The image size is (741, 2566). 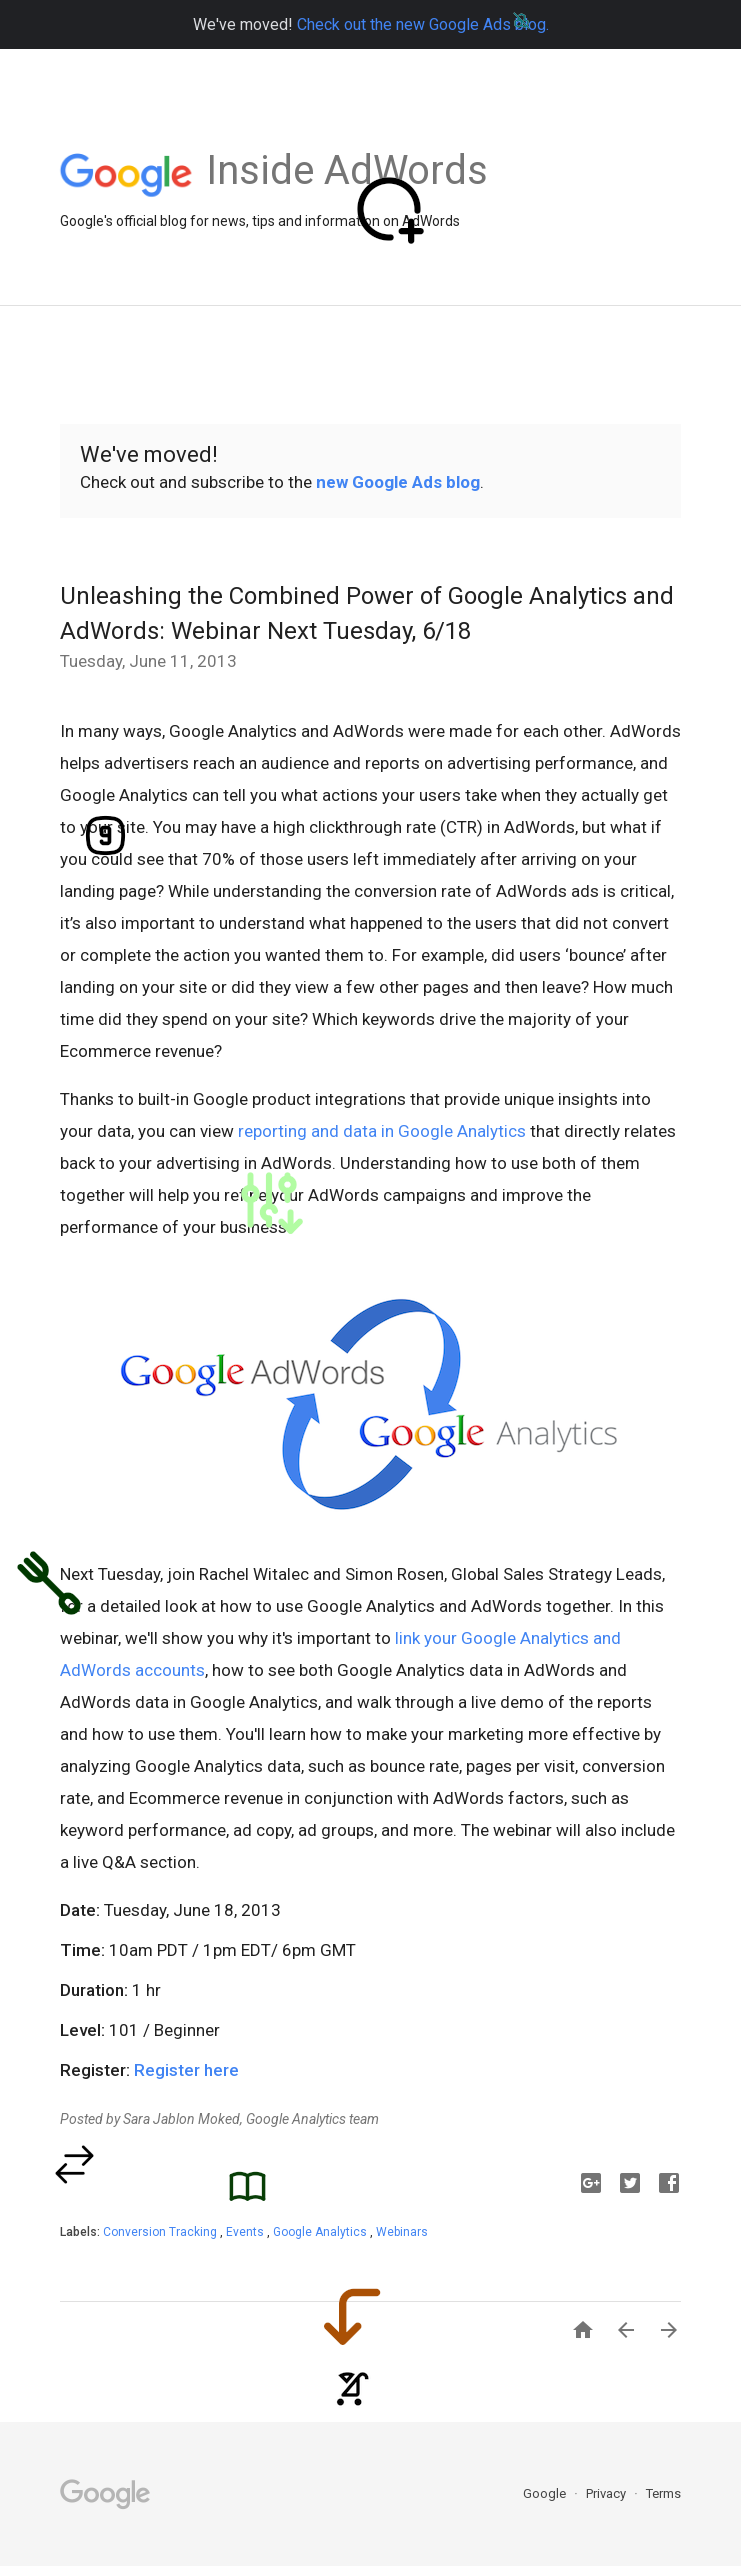 What do you see at coordinates (351, 2388) in the screenshot?
I see `indicates stroller-friendly or family amenities available` at bounding box center [351, 2388].